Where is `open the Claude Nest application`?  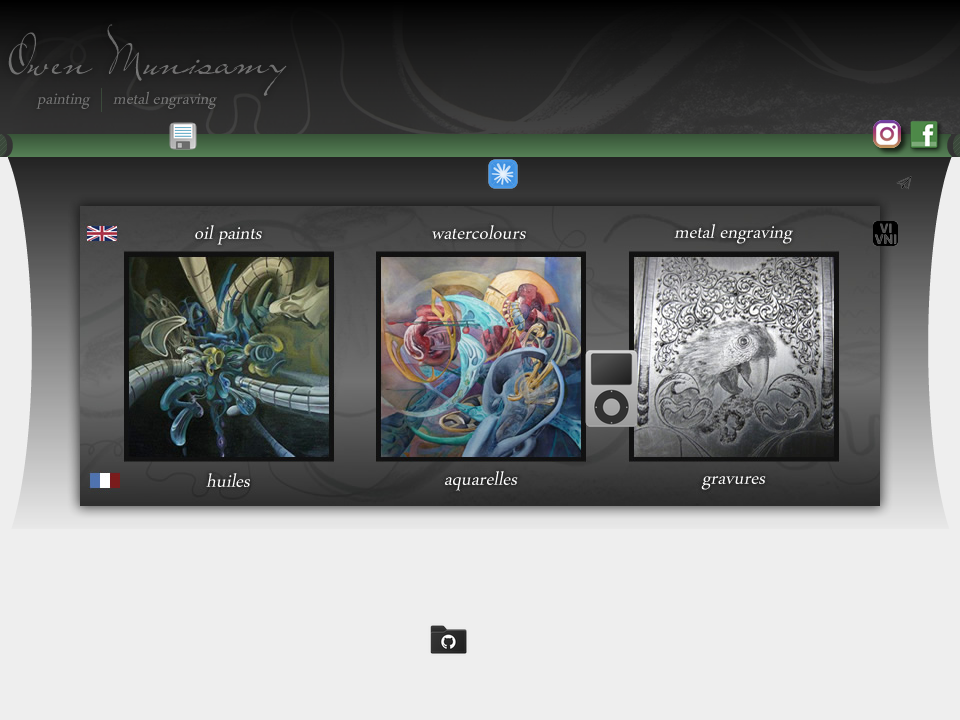 open the Claude Nest application is located at coordinates (503, 174).